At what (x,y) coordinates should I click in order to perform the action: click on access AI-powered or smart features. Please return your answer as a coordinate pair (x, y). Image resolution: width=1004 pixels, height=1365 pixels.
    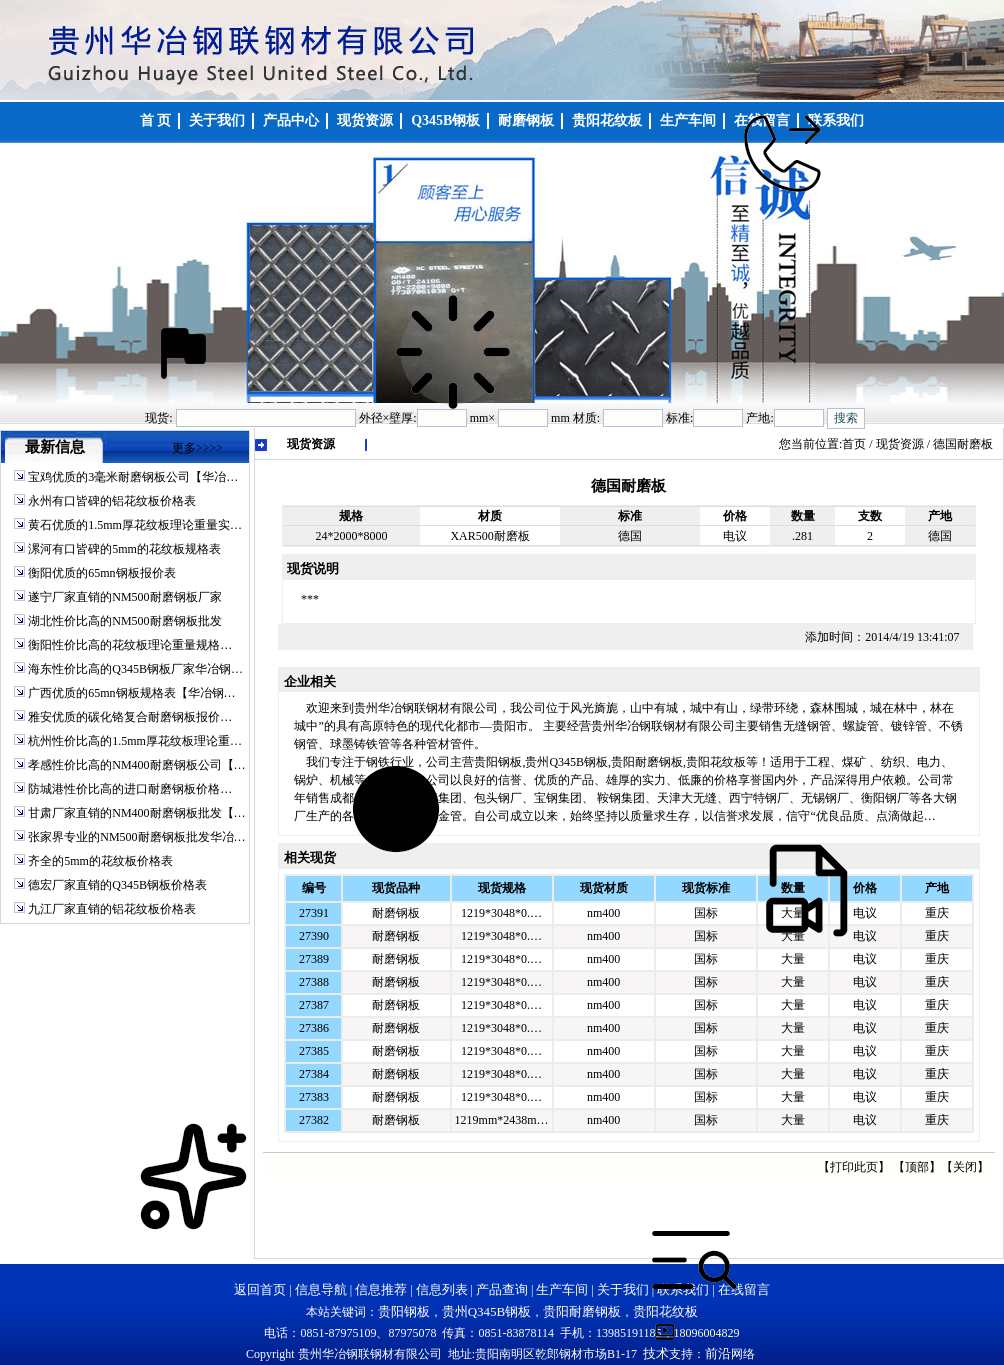
    Looking at the image, I should click on (193, 1176).